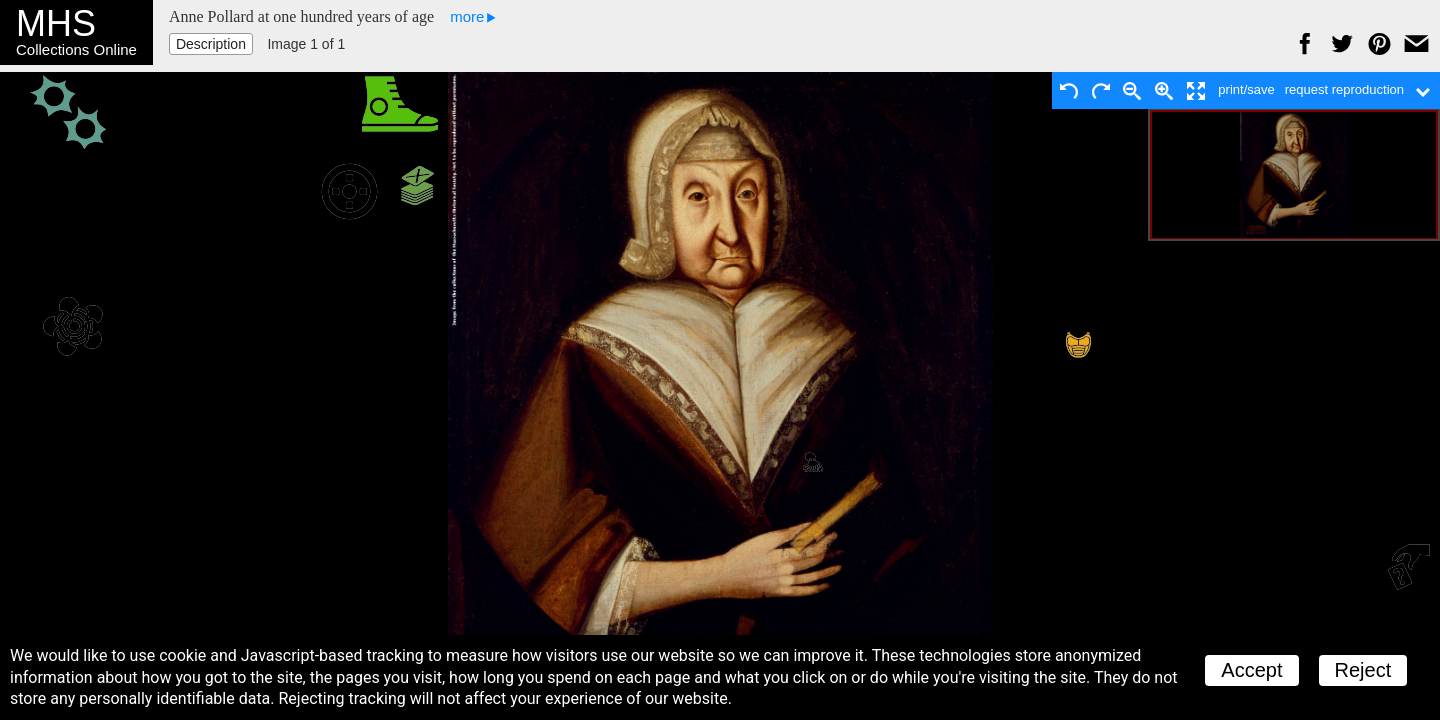  Describe the element at coordinates (1409, 567) in the screenshot. I see `draw a random card from the deck` at that location.